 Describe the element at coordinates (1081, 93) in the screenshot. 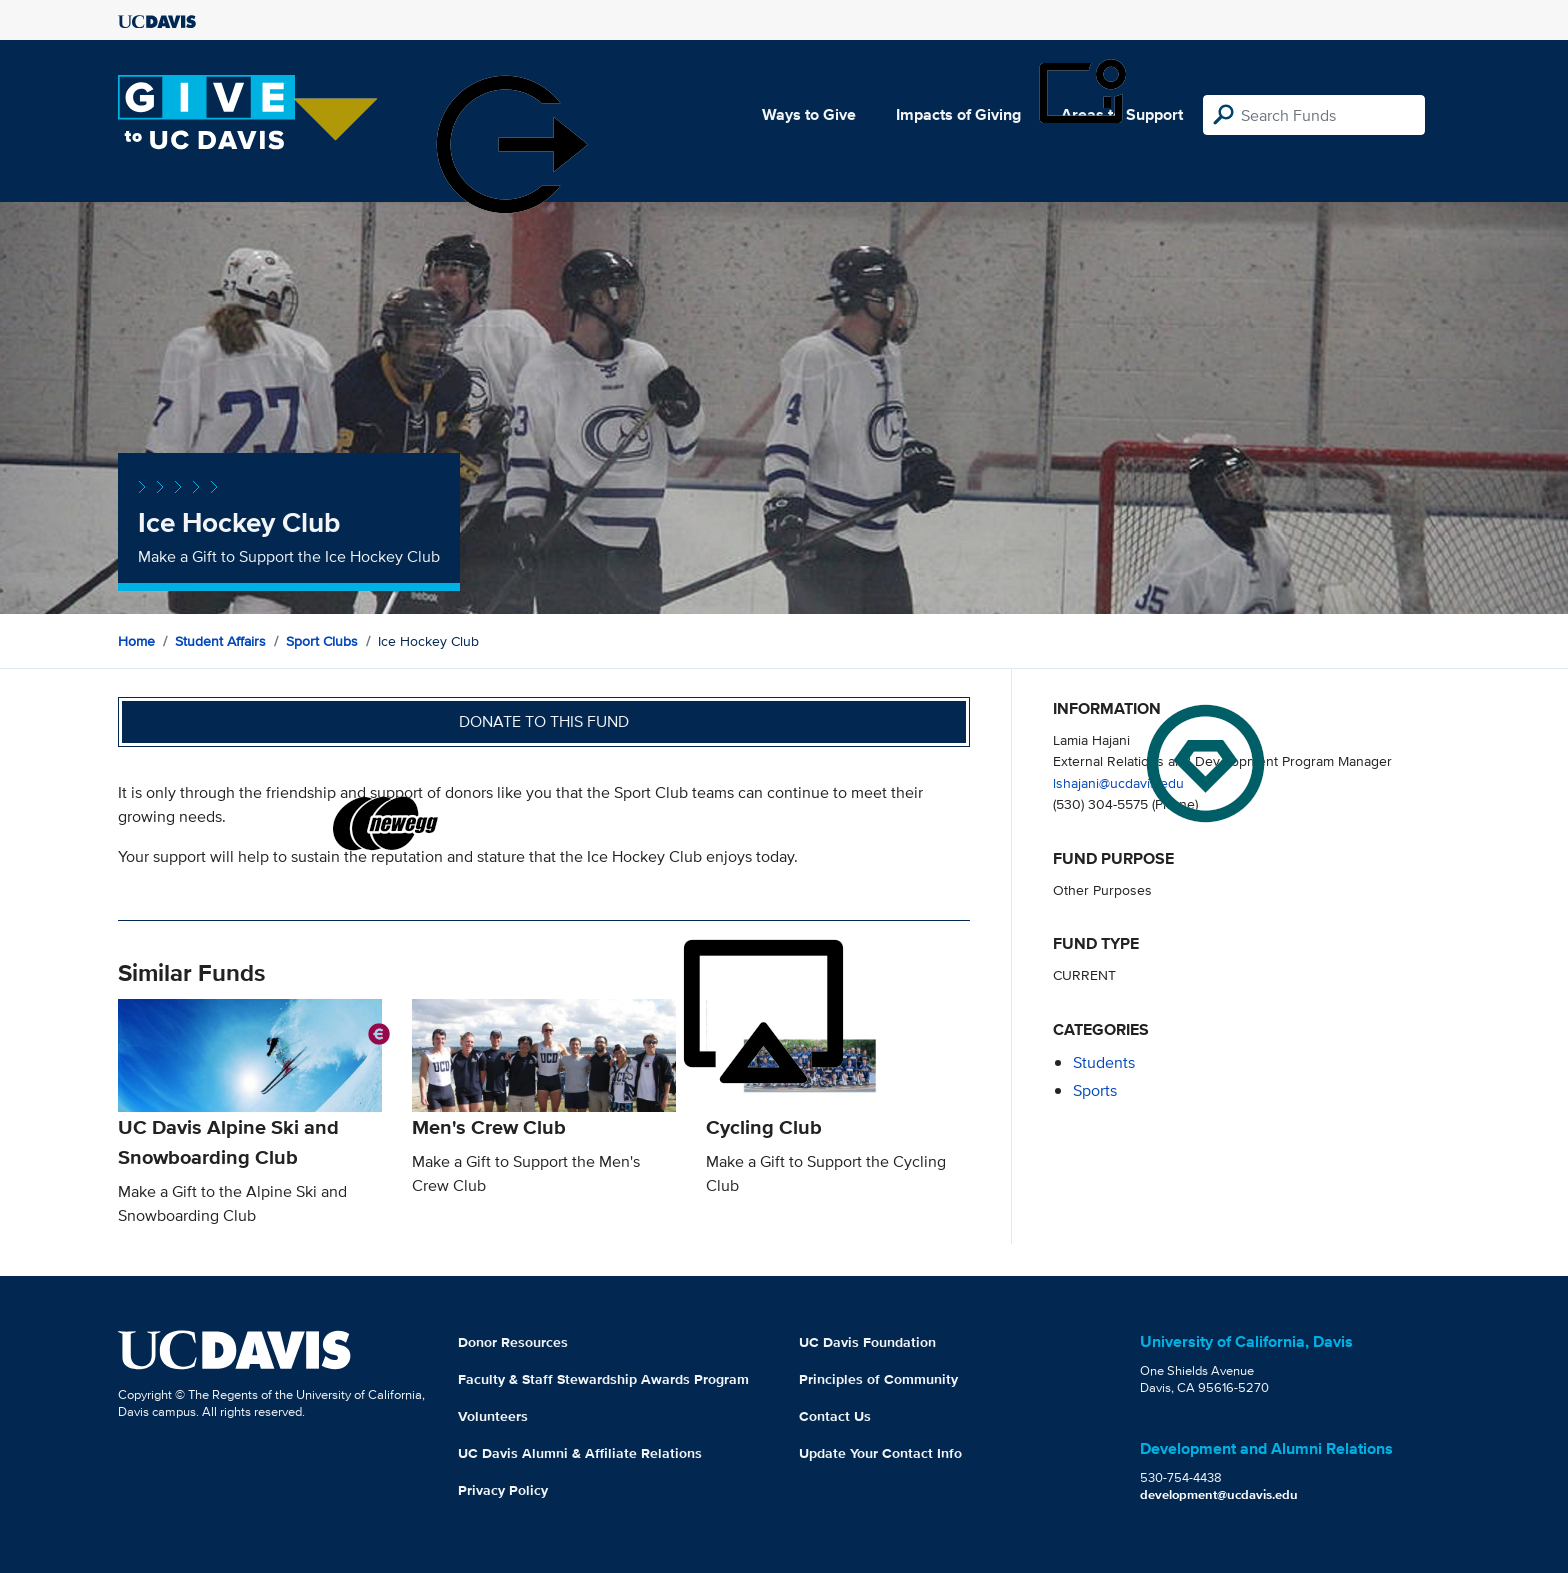

I see `access phone camera or video recording` at that location.